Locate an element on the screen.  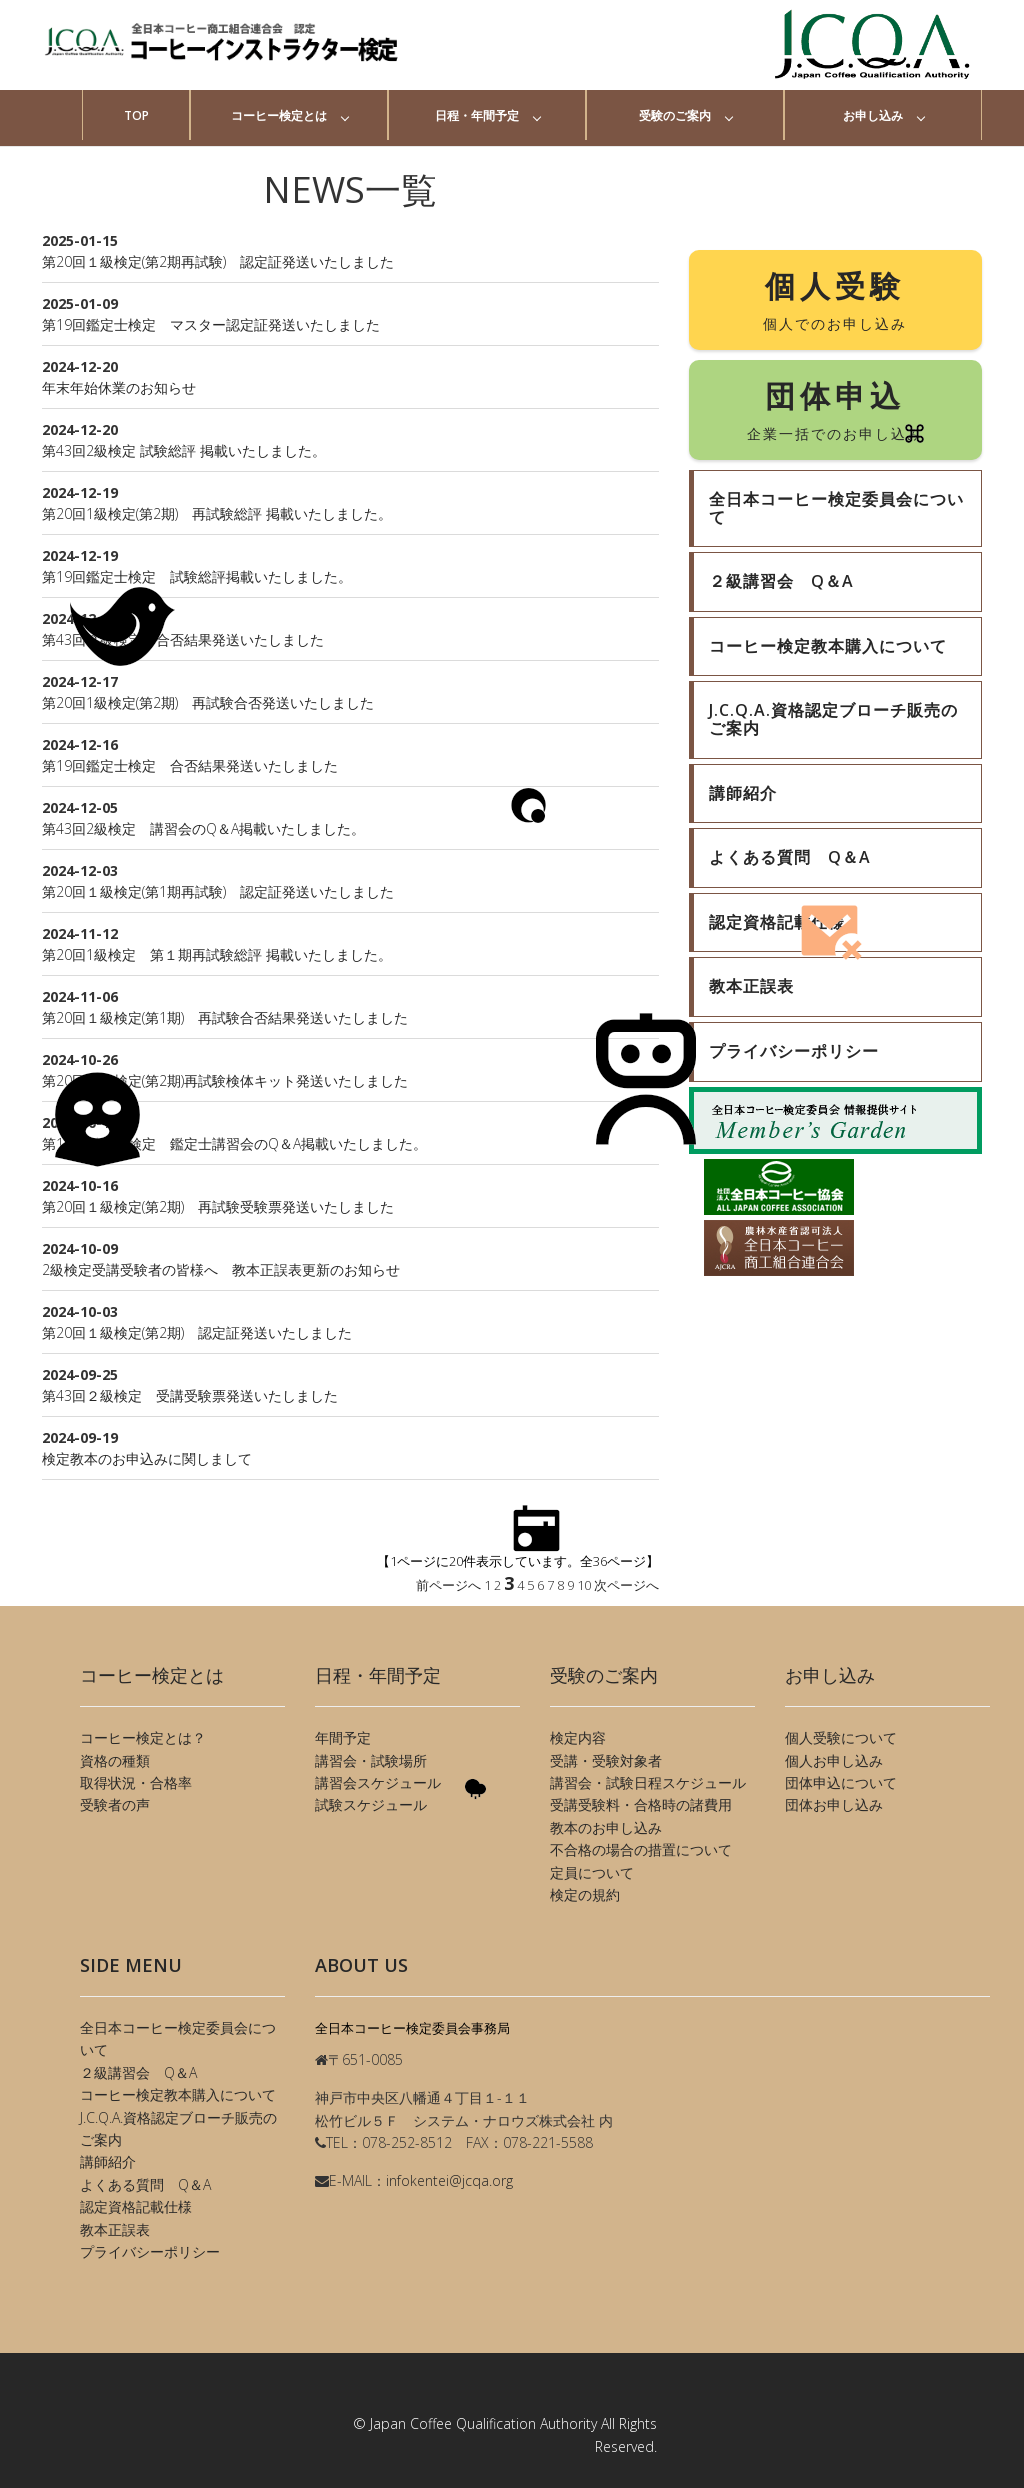
command key symbol for keyboard shortcuts is located at coordinates (914, 433).